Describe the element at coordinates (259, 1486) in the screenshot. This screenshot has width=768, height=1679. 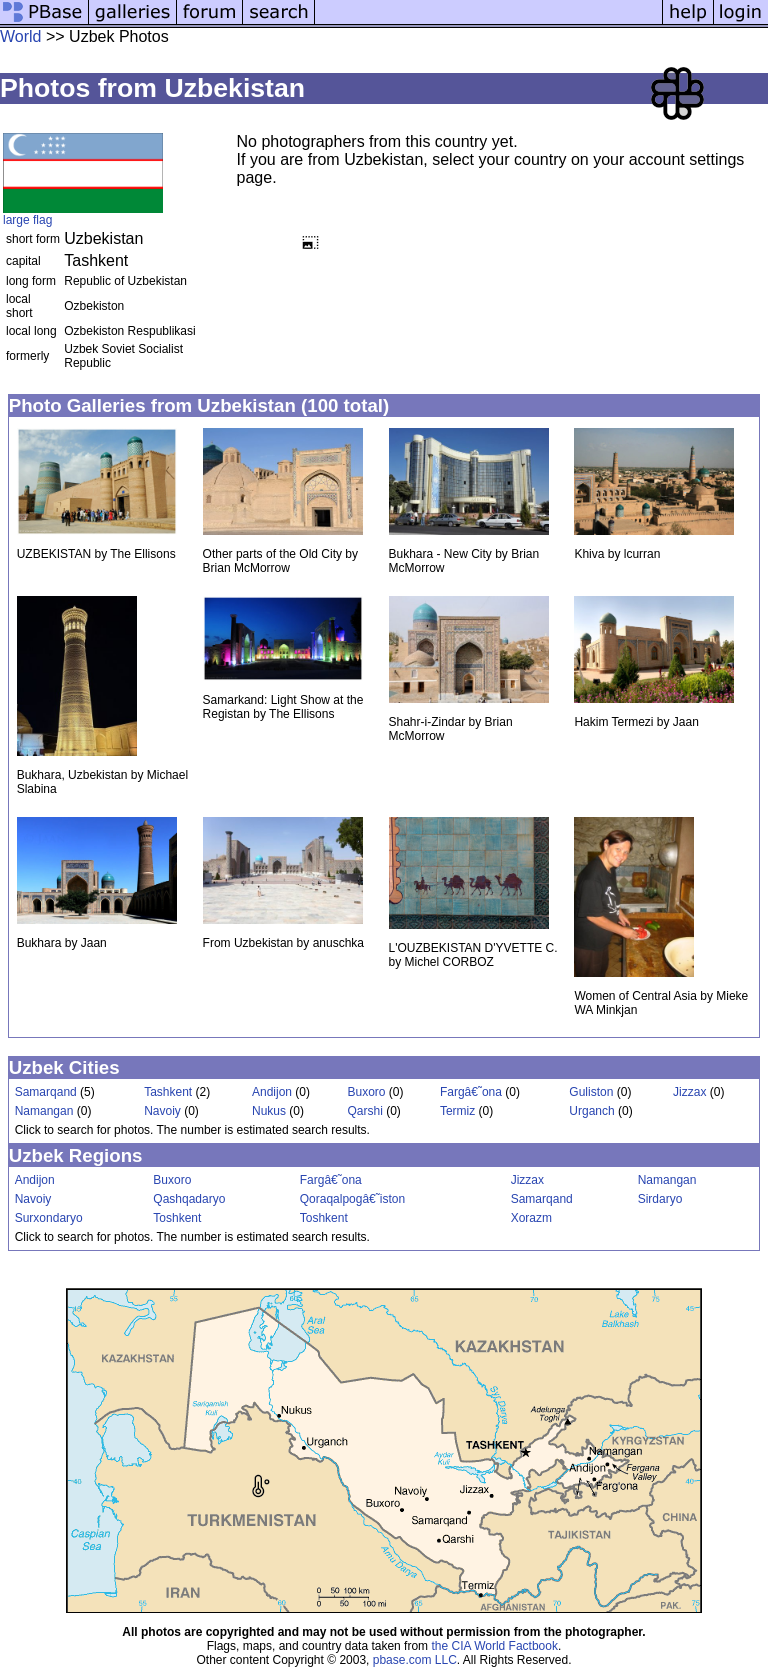
I see `view current temperature reading` at that location.